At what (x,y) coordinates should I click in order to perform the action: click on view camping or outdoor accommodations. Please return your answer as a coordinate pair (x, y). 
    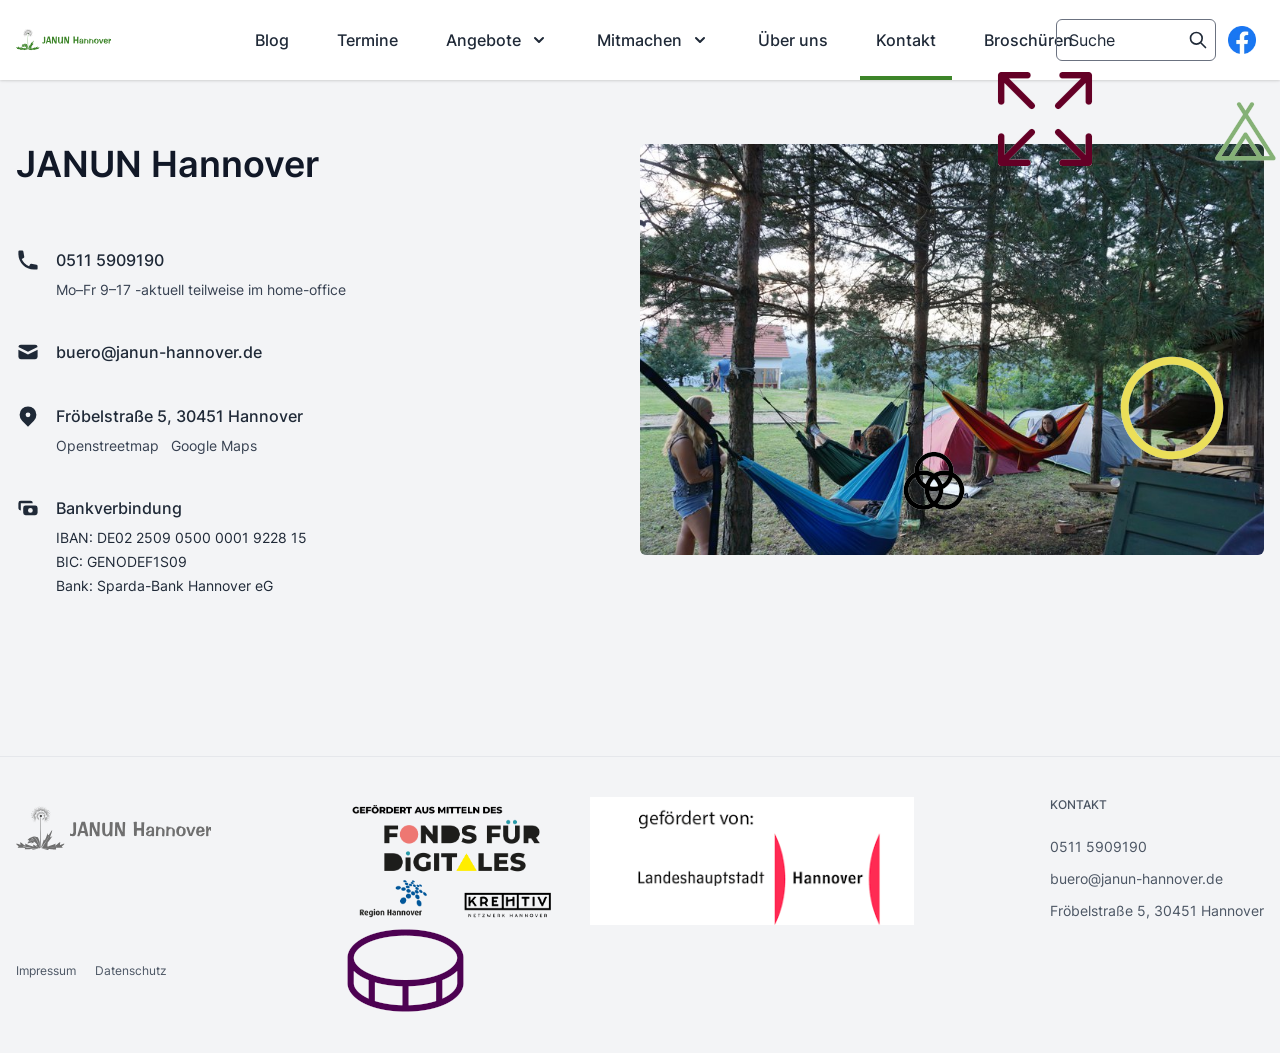
    Looking at the image, I should click on (1245, 134).